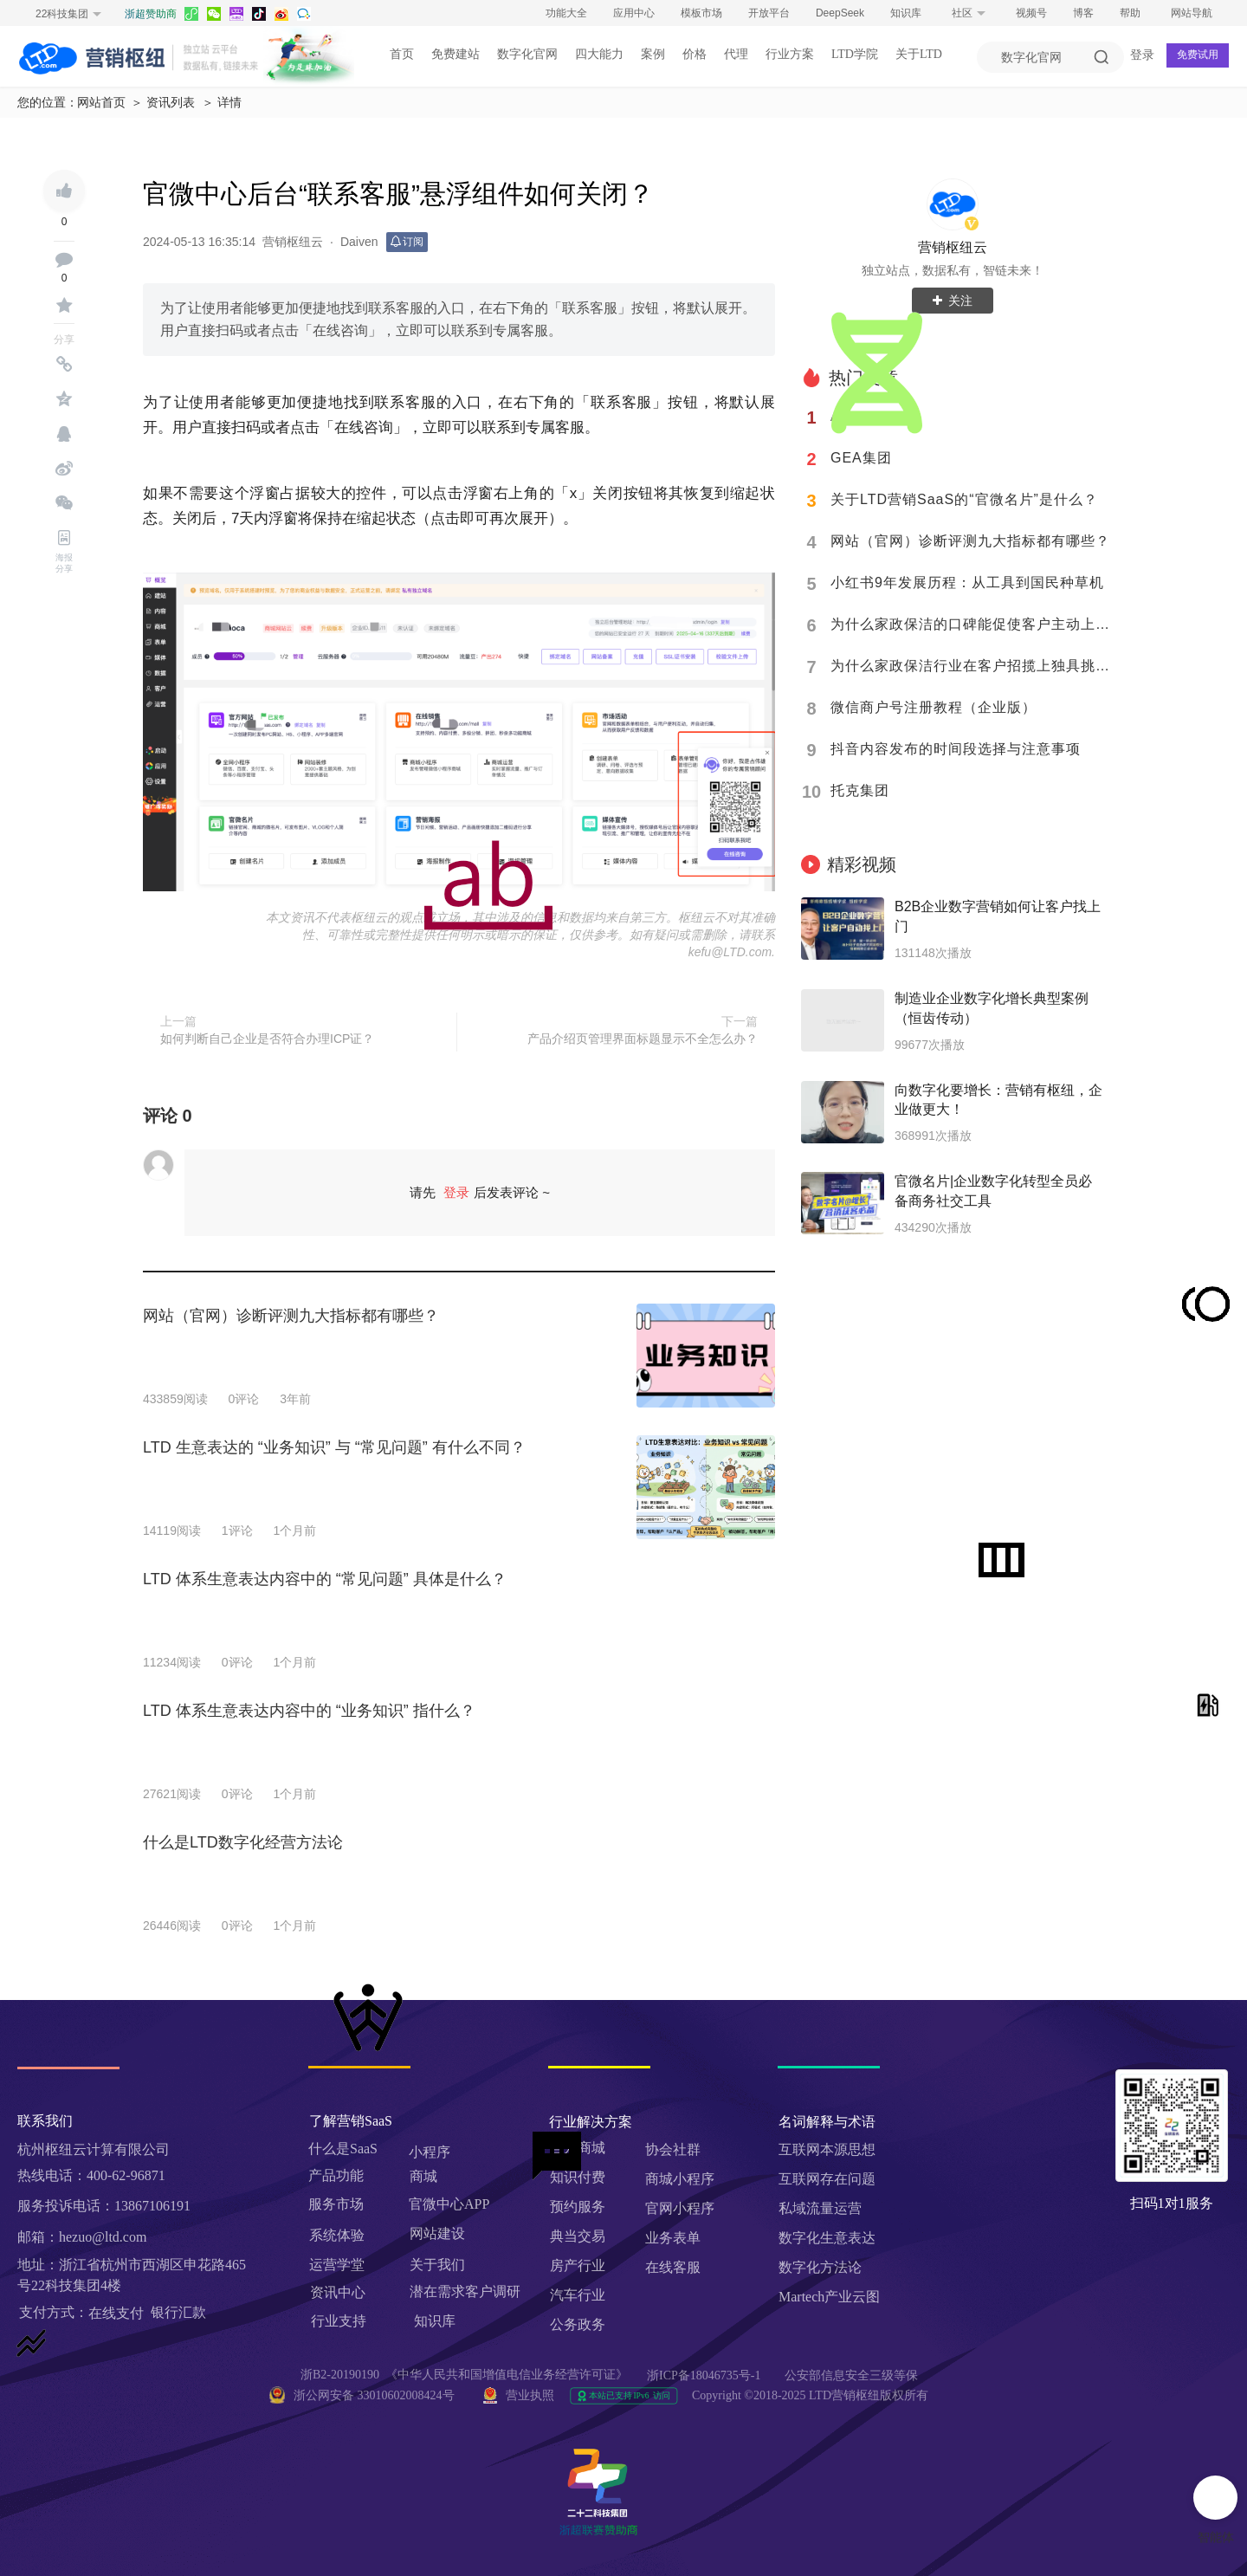  What do you see at coordinates (876, 372) in the screenshot?
I see `access genetics or DNA-related features` at bounding box center [876, 372].